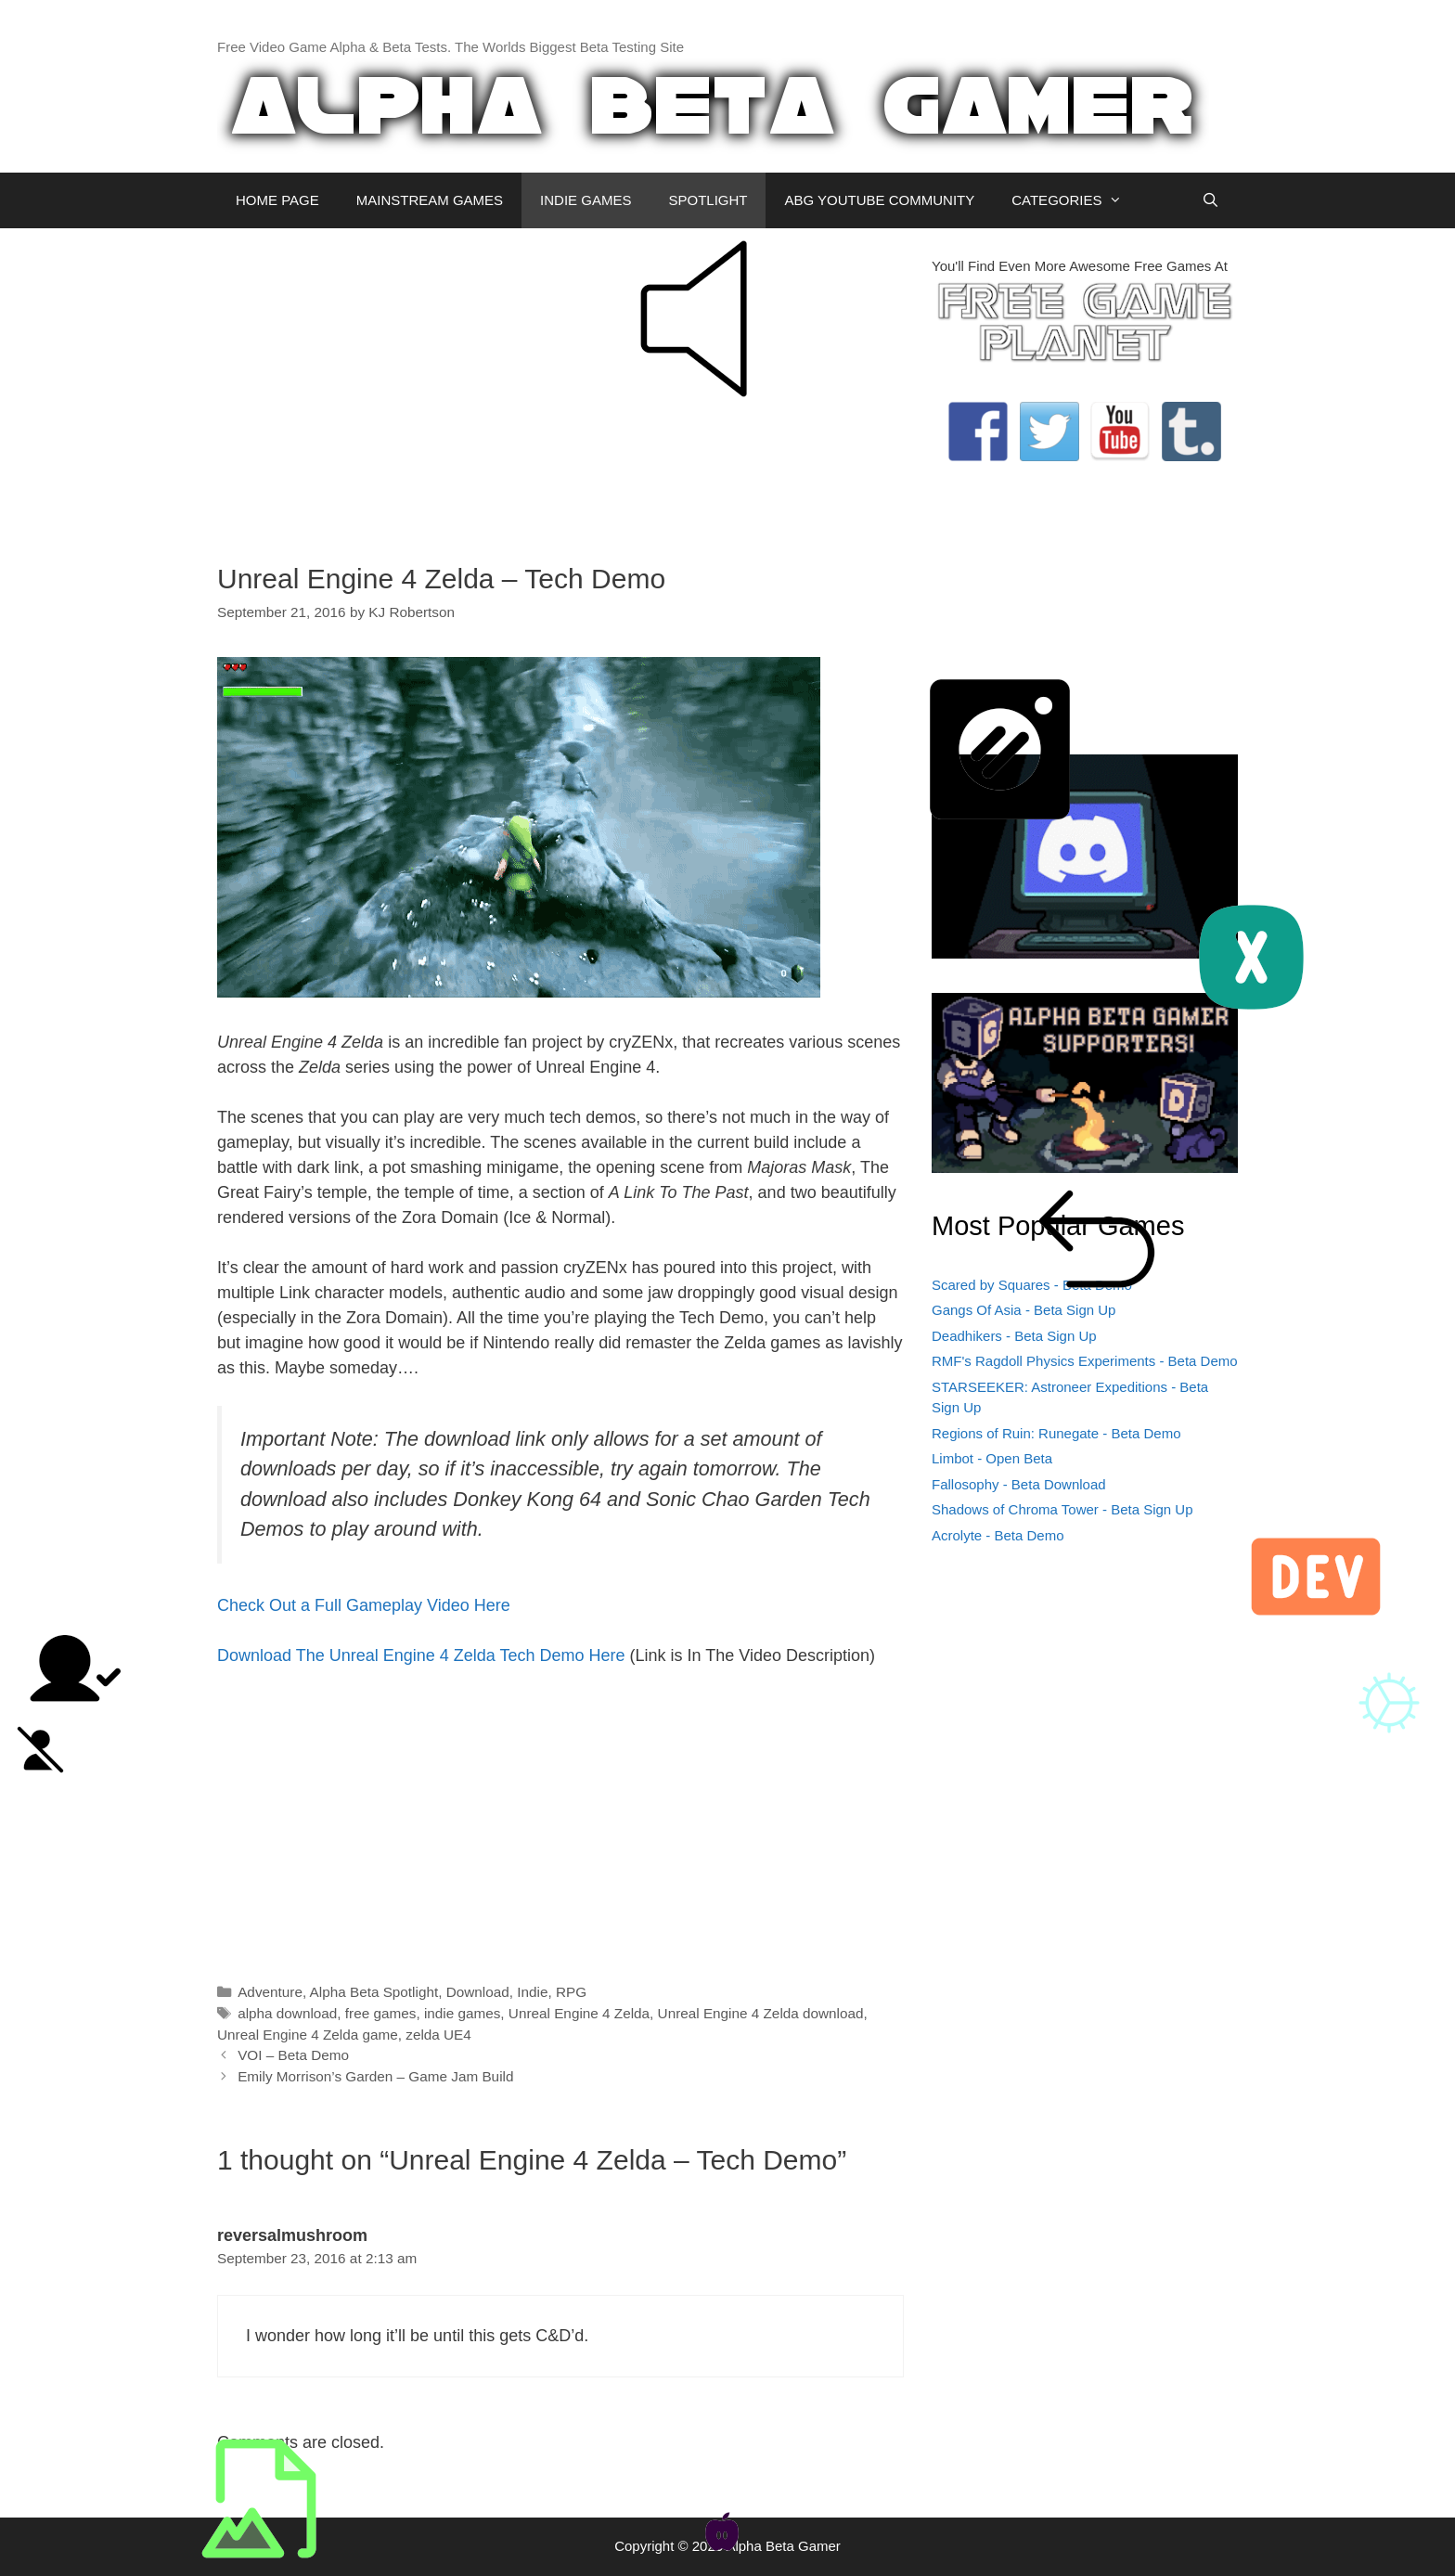  I want to click on link to dev.to developer community profile, so click(1316, 1577).